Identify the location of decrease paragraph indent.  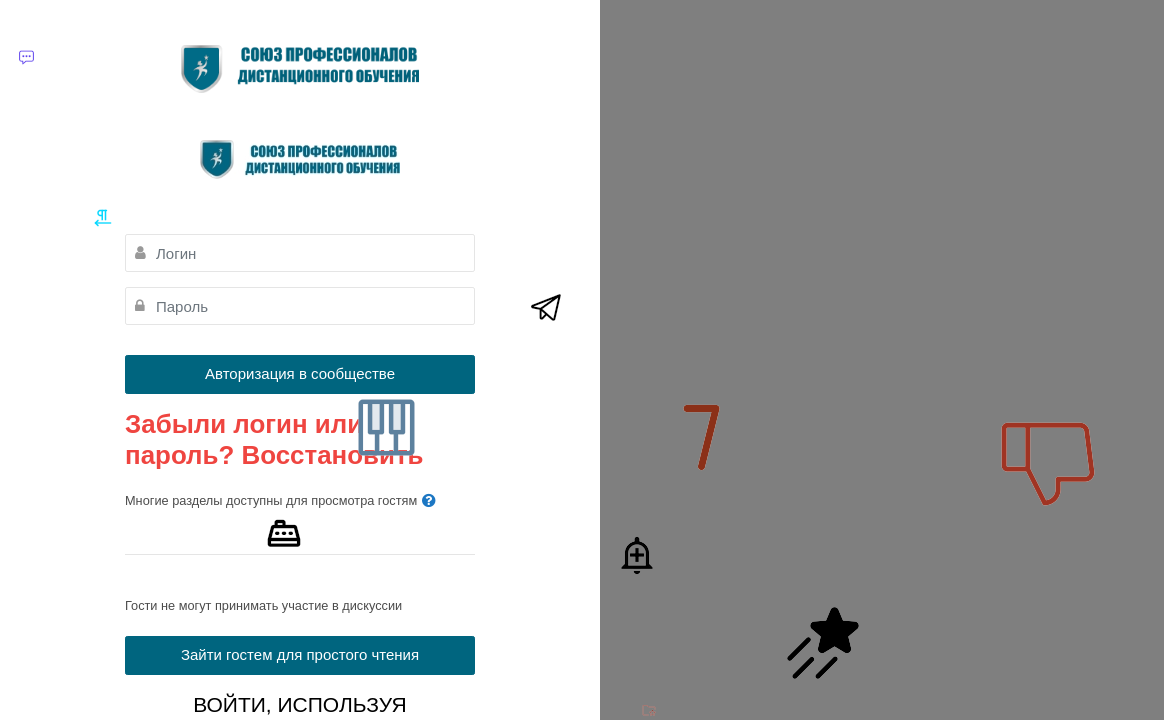
(103, 218).